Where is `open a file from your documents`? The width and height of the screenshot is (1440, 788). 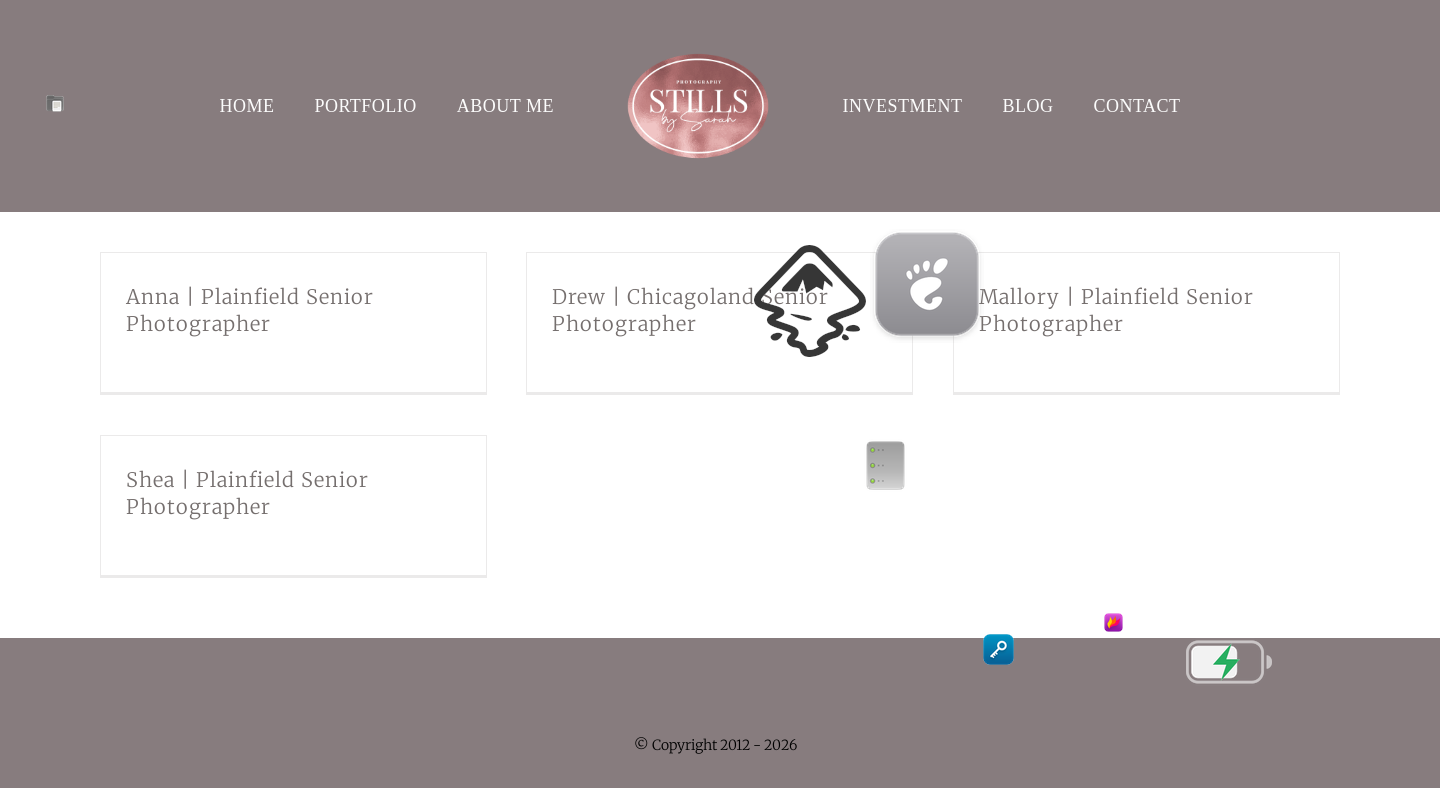
open a file from your documents is located at coordinates (55, 103).